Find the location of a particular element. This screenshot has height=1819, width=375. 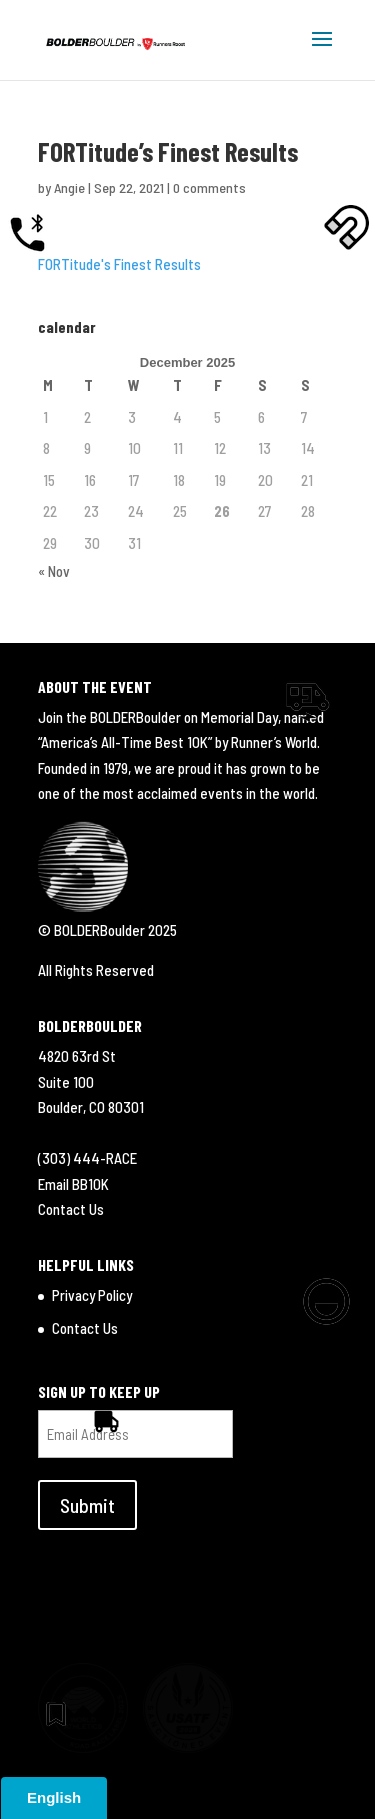

select electric rickshaw as transport option is located at coordinates (308, 701).